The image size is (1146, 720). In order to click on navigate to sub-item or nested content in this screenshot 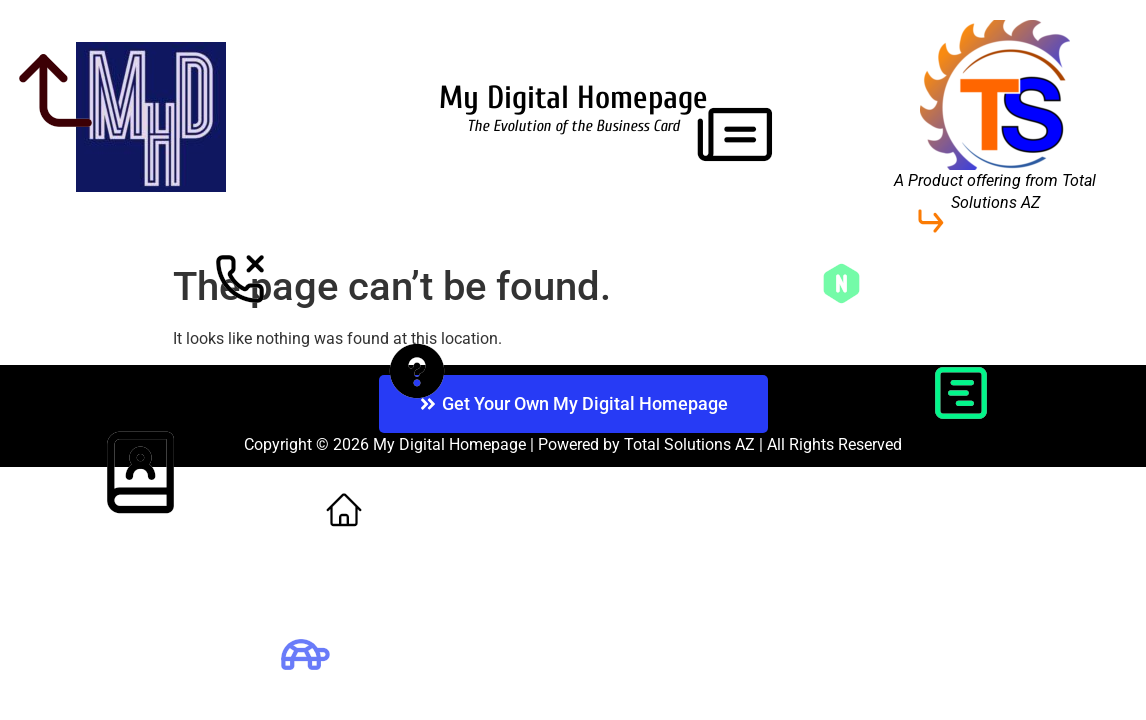, I will do `click(930, 221)`.